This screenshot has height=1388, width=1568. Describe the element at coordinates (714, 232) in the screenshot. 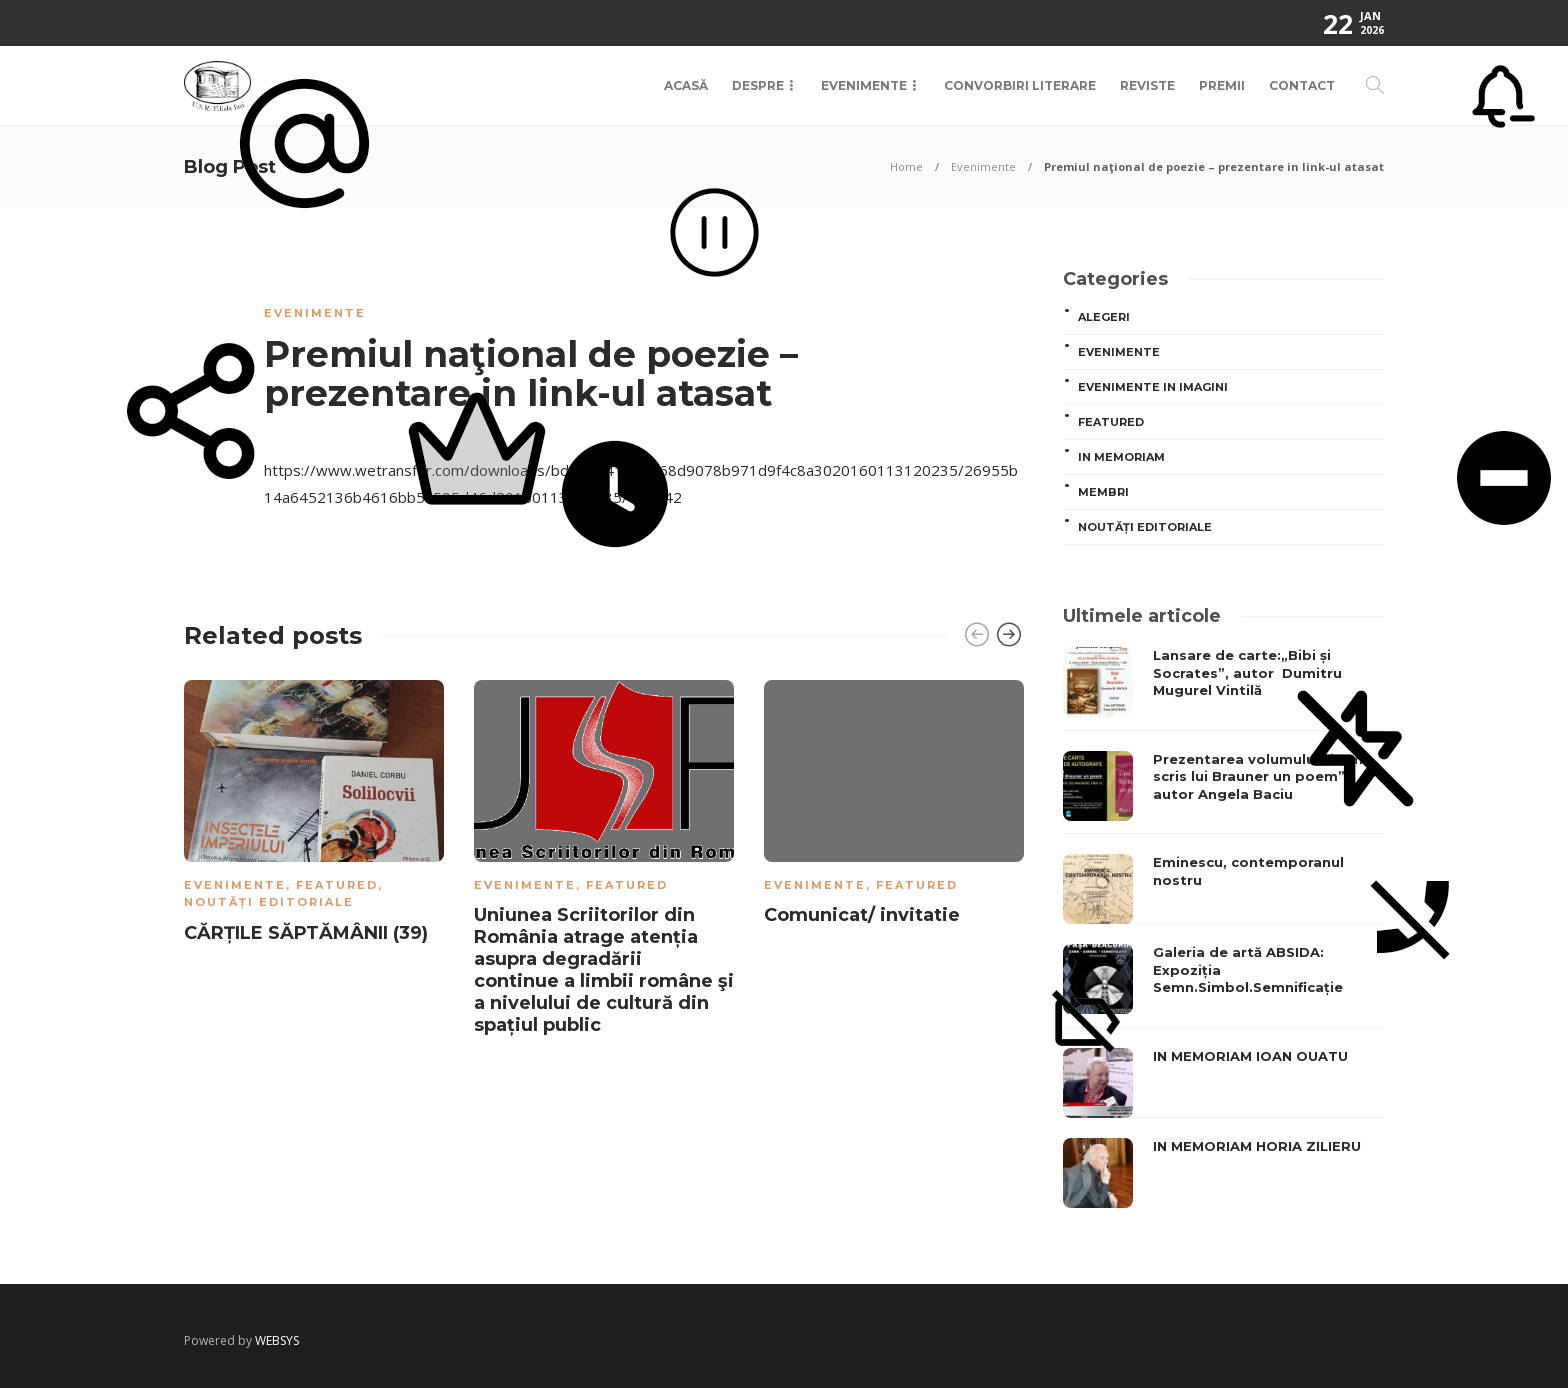

I see `pause media playback` at that location.